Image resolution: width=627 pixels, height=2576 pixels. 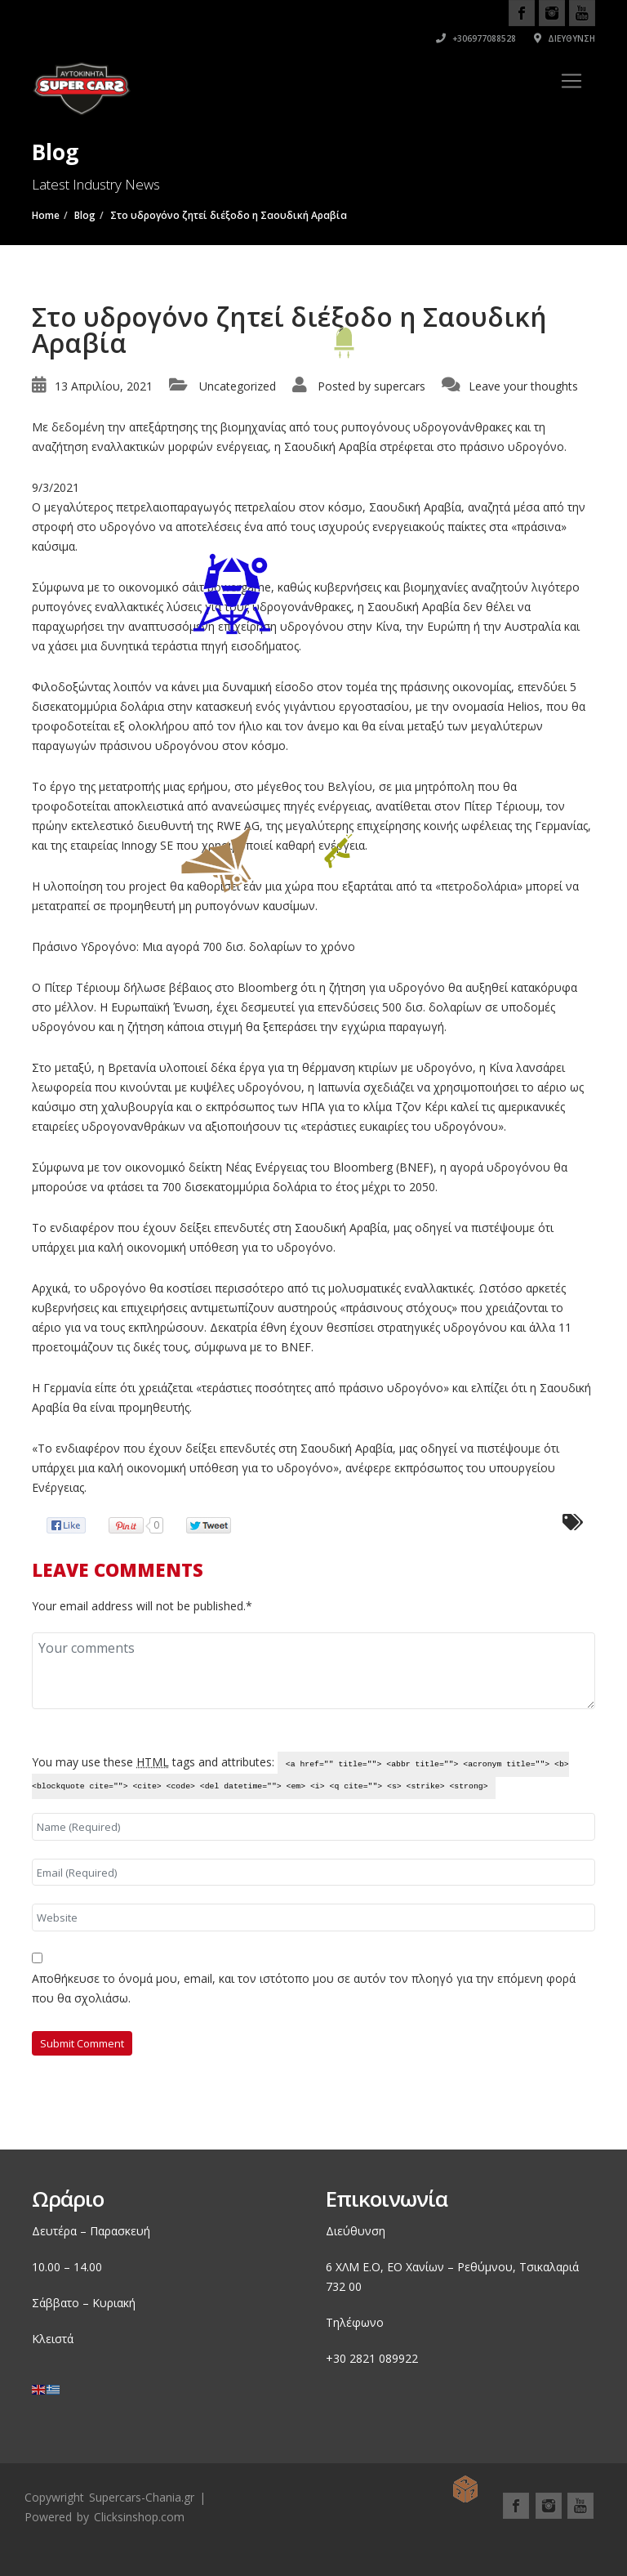 I want to click on select assault rifle weapon in game, so click(x=338, y=850).